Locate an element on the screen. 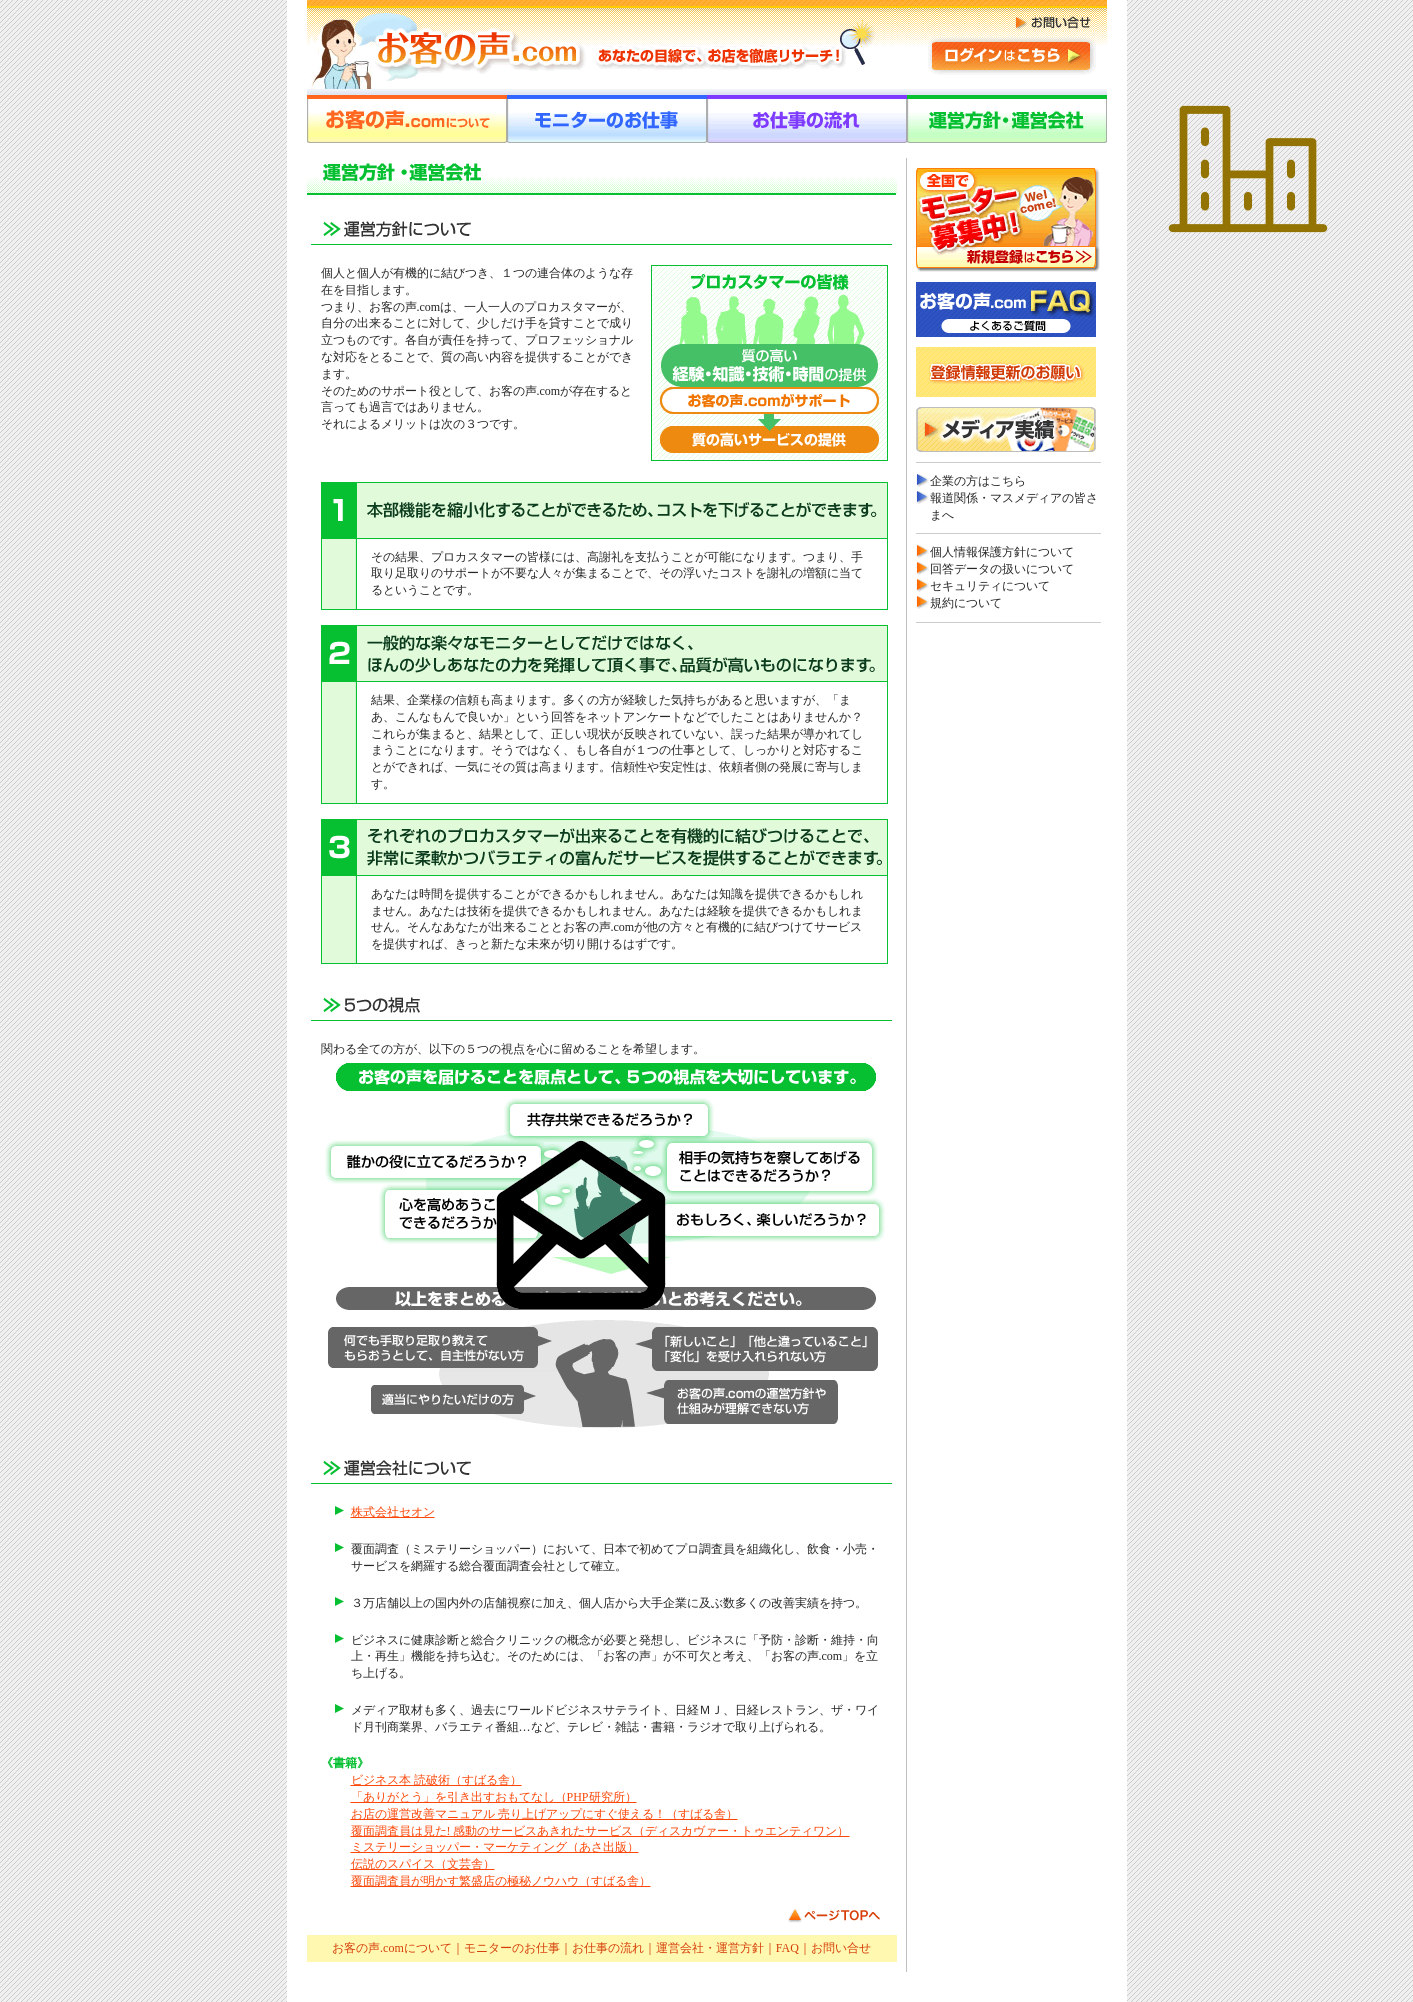  view city or urban locations is located at coordinates (1248, 169).